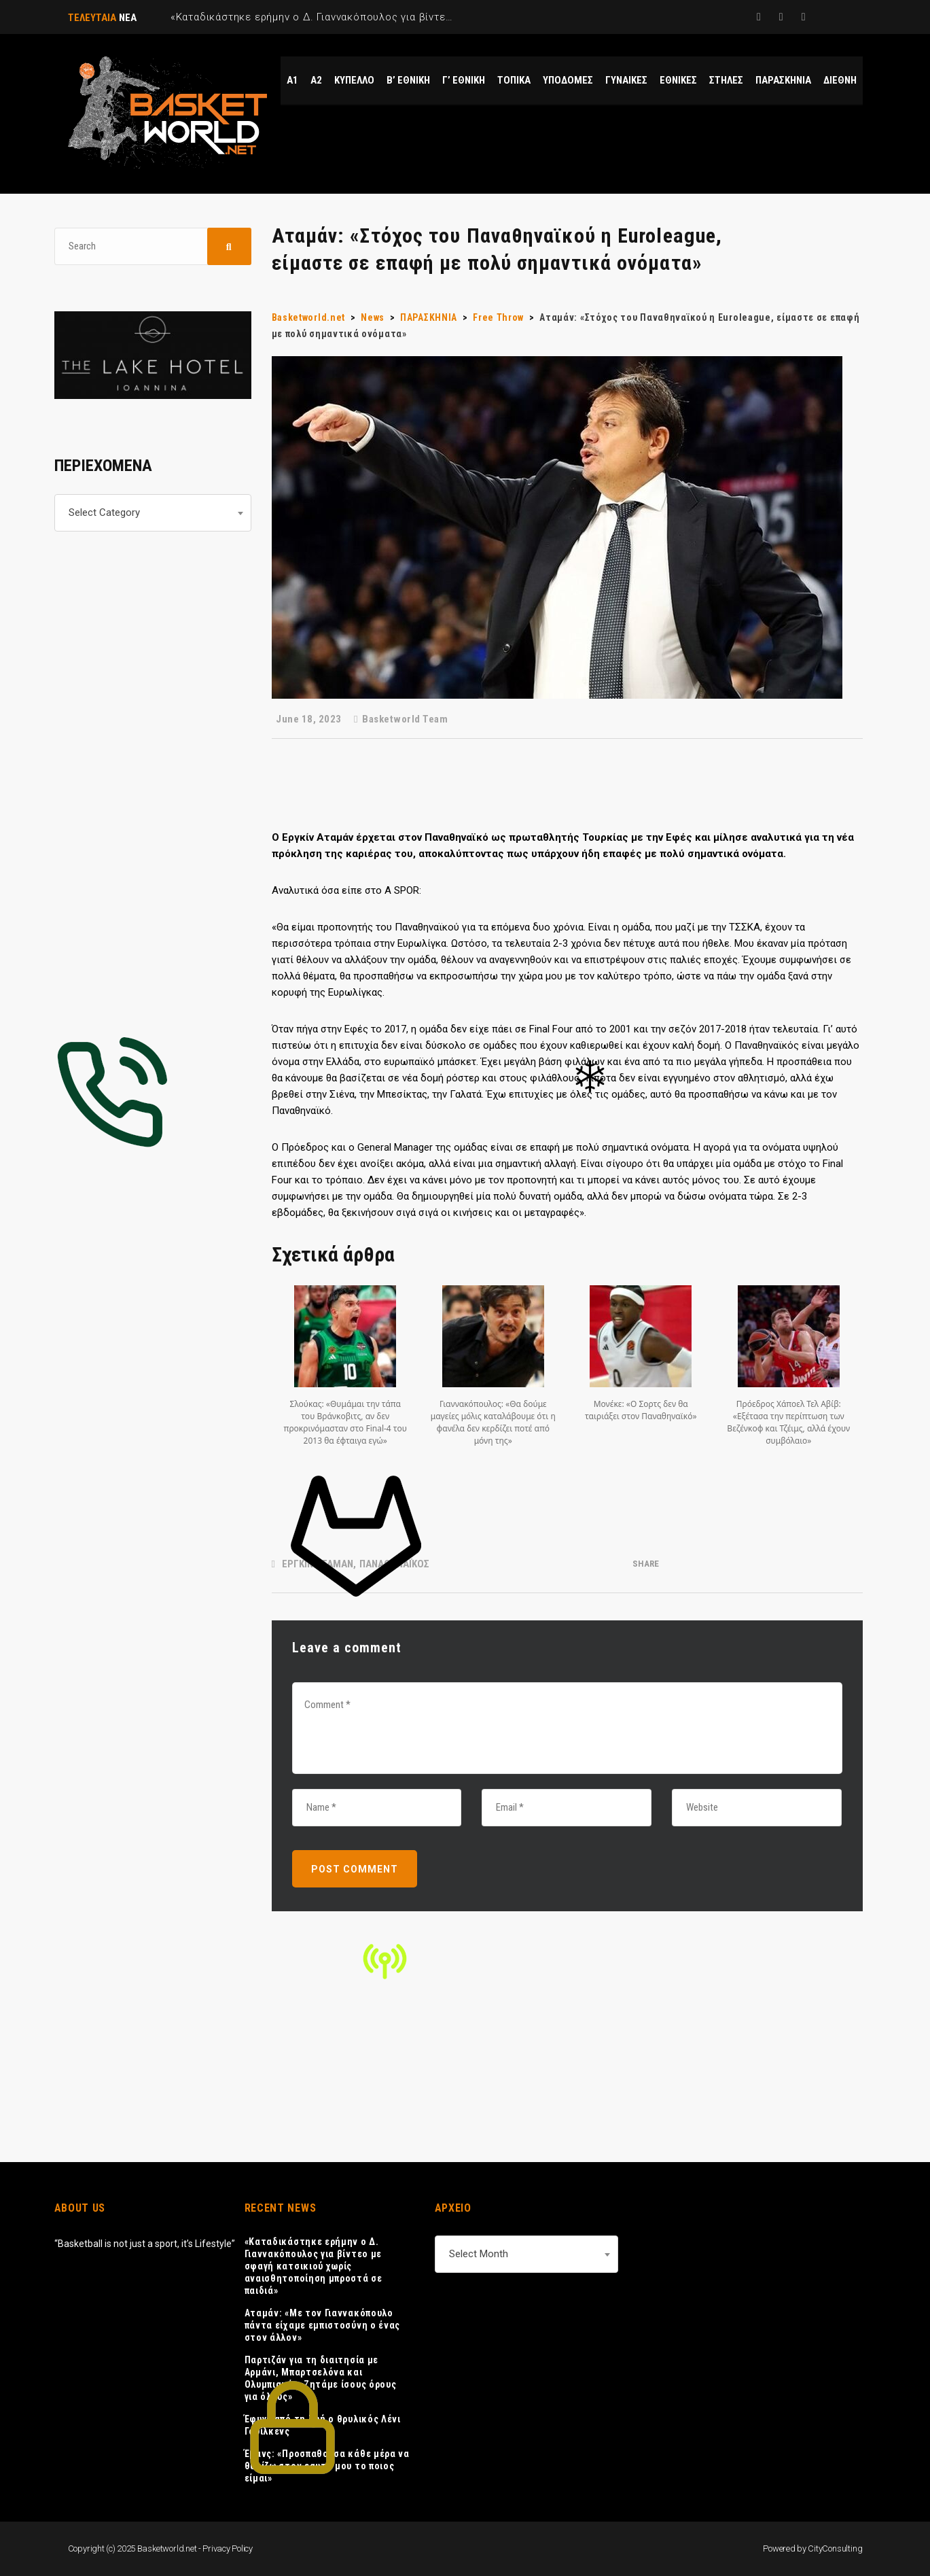  I want to click on open GitLab repository, so click(356, 1536).